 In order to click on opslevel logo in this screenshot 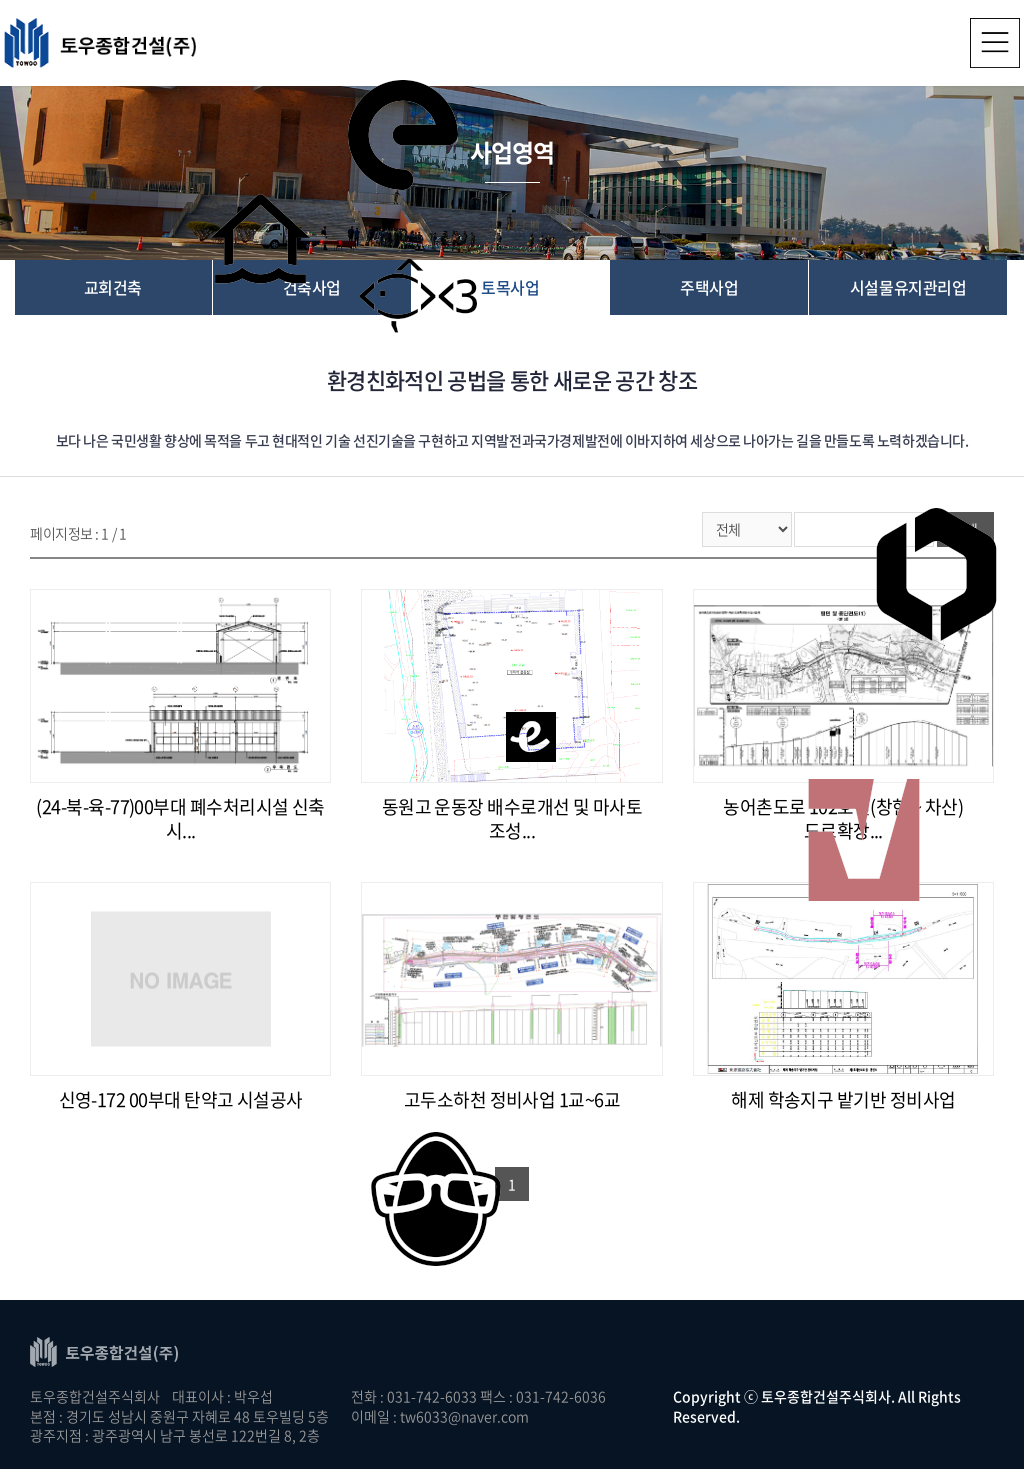, I will do `click(936, 574)`.